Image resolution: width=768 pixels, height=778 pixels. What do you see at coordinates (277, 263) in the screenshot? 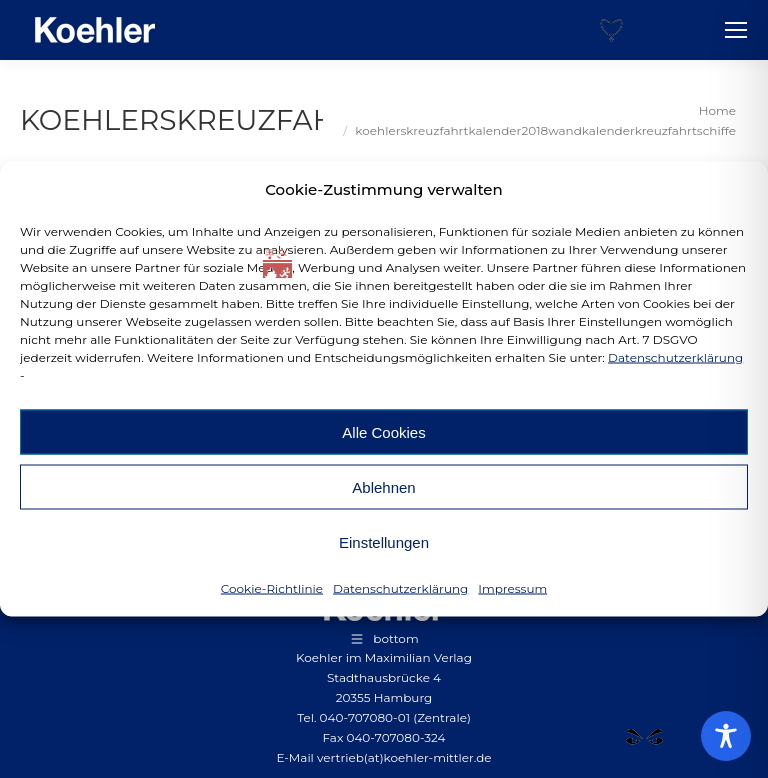
I see `activate evasion ability in gameplay` at bounding box center [277, 263].